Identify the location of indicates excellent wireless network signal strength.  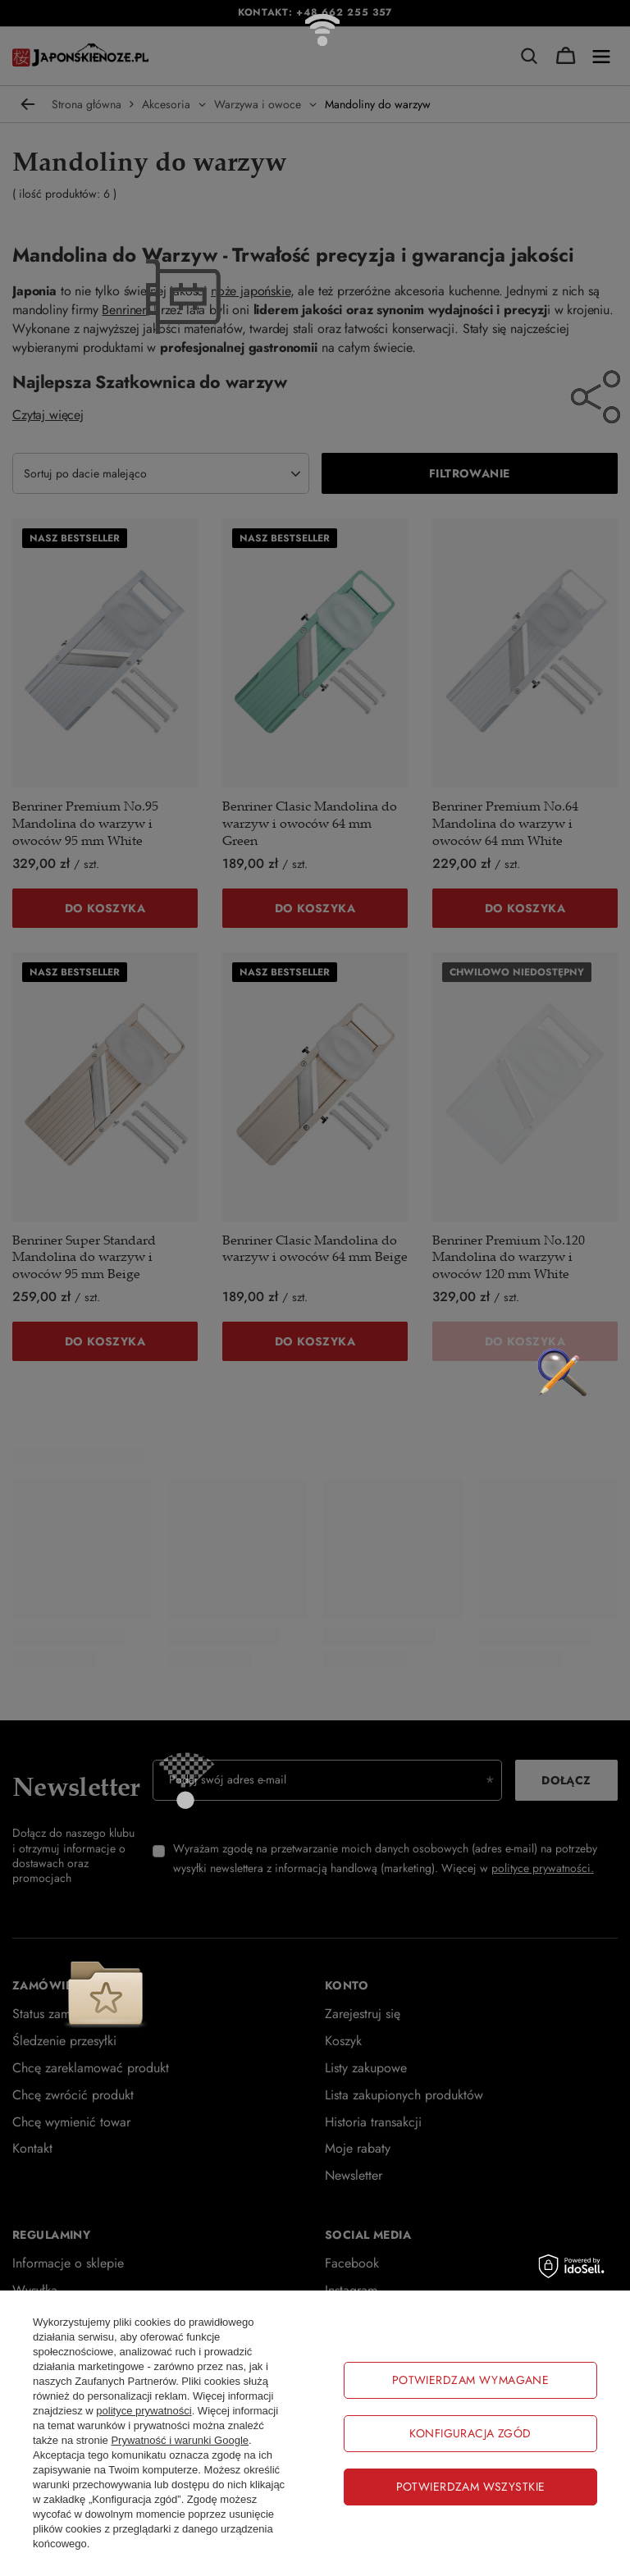
(322, 29).